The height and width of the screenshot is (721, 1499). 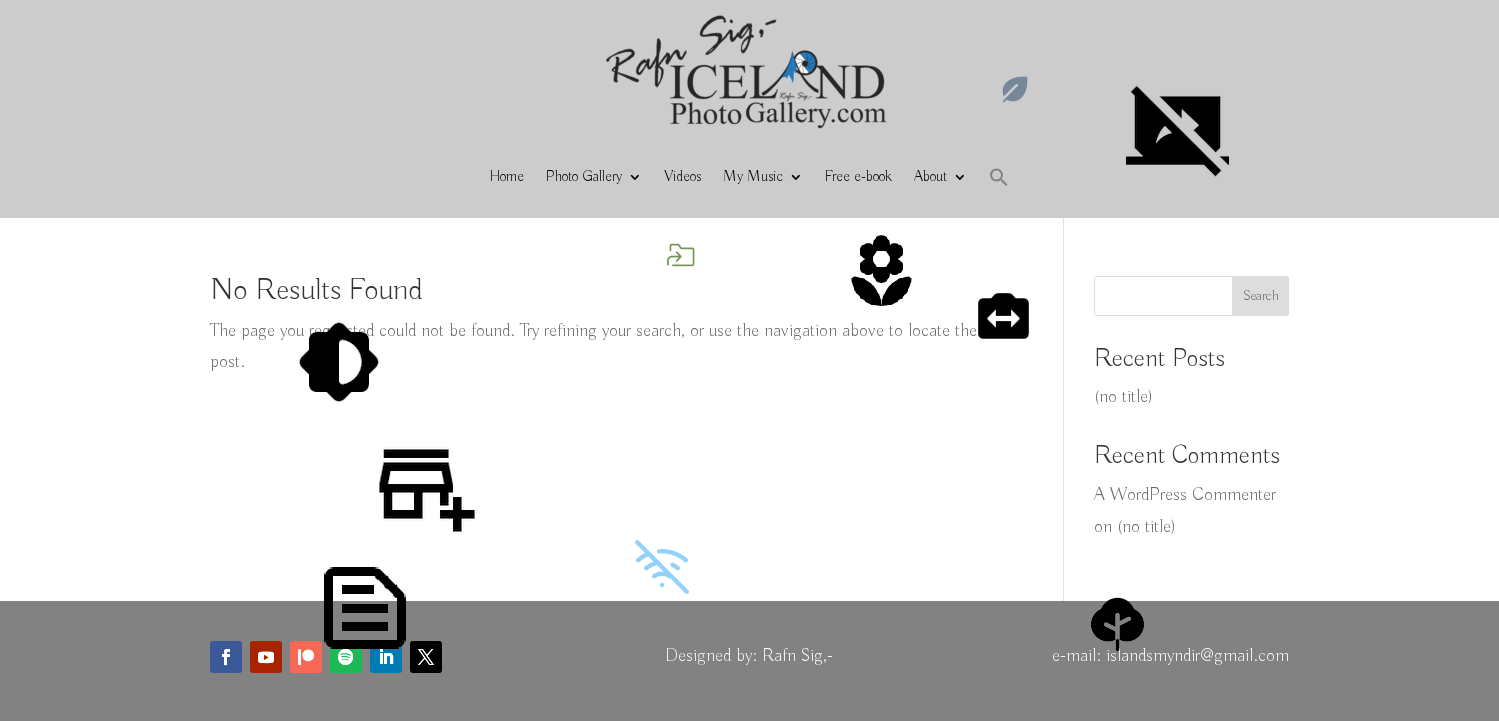 I want to click on indicates eco-friendly or sustainable option, so click(x=1014, y=89).